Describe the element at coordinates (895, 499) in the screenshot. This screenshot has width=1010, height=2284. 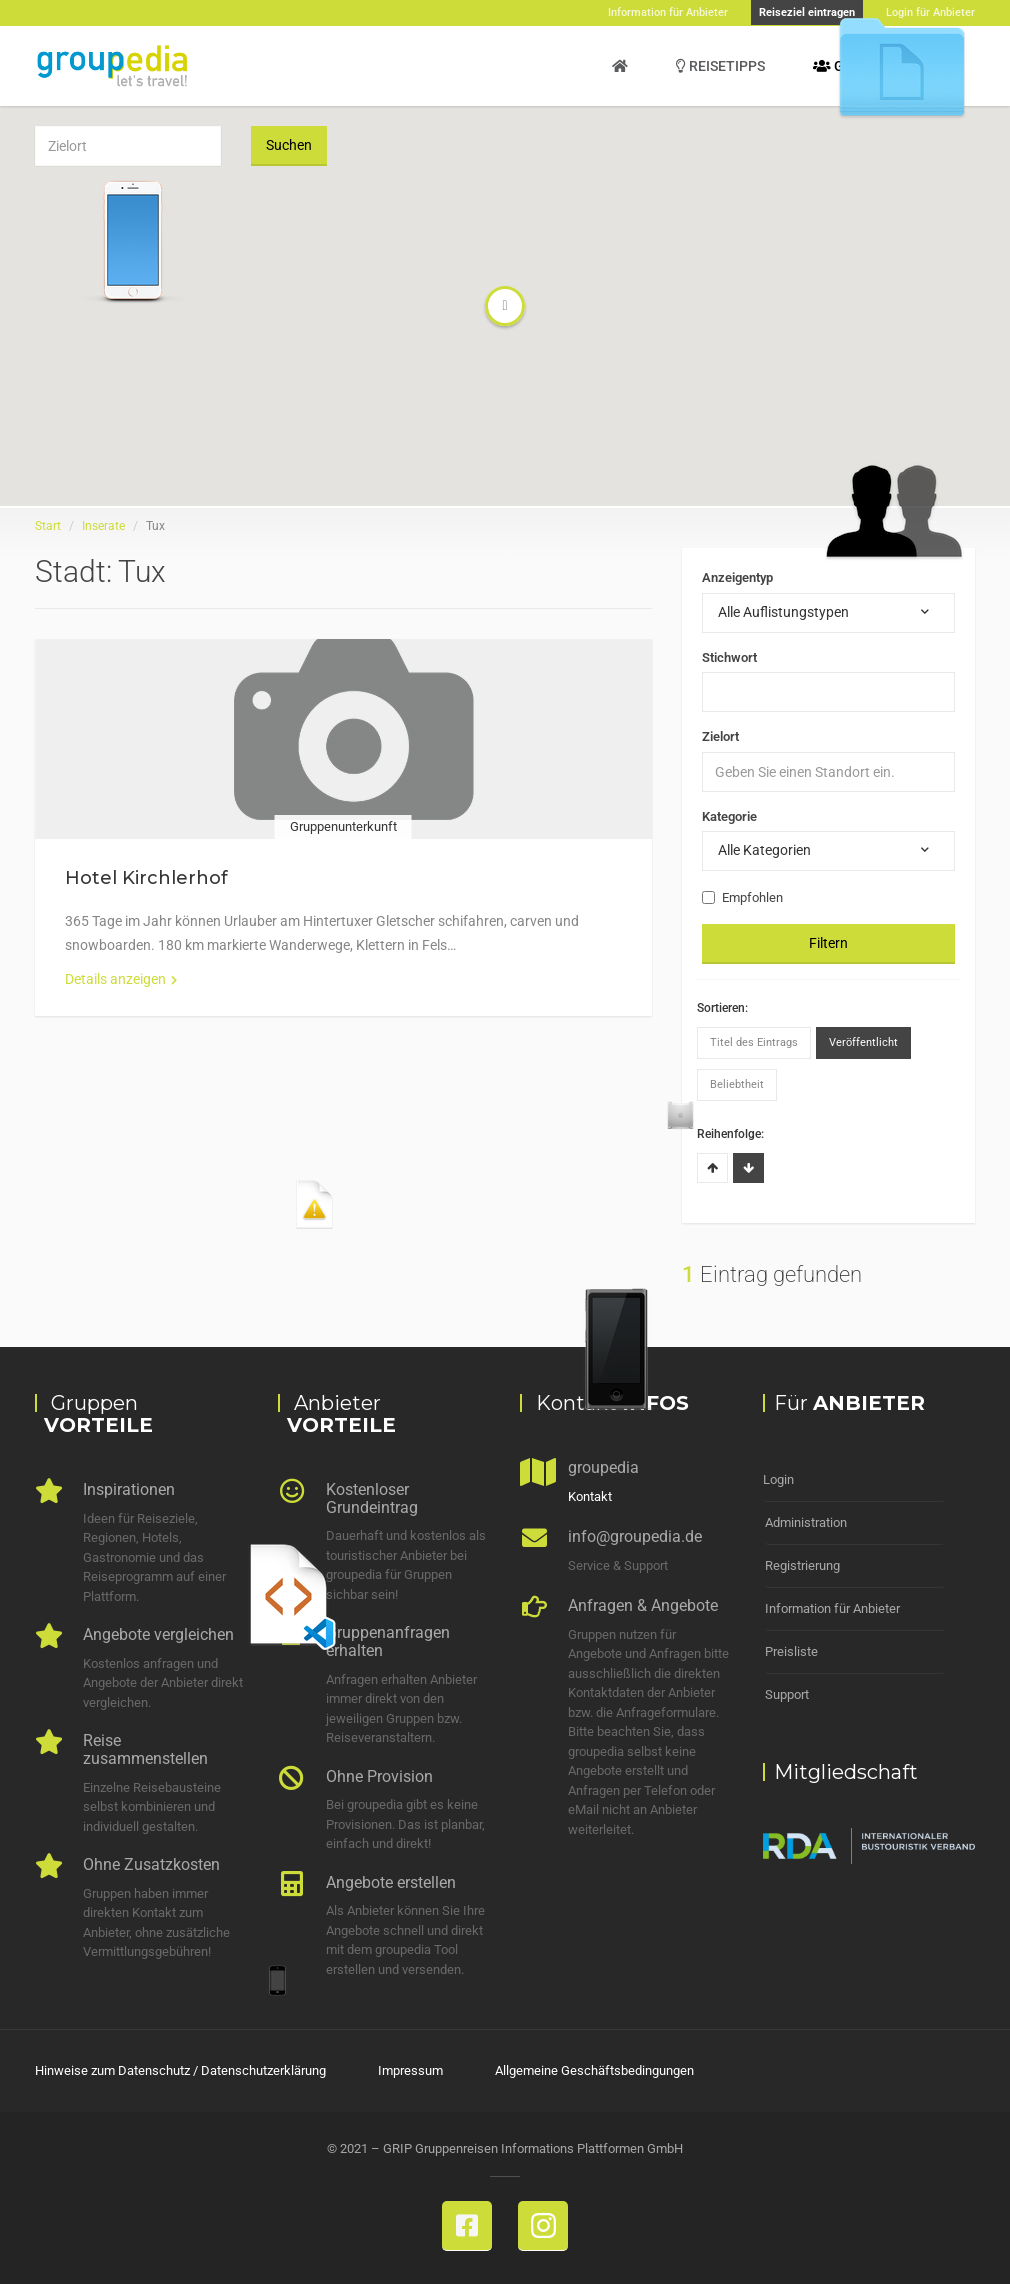
I see `view storage used by other users on this device` at that location.